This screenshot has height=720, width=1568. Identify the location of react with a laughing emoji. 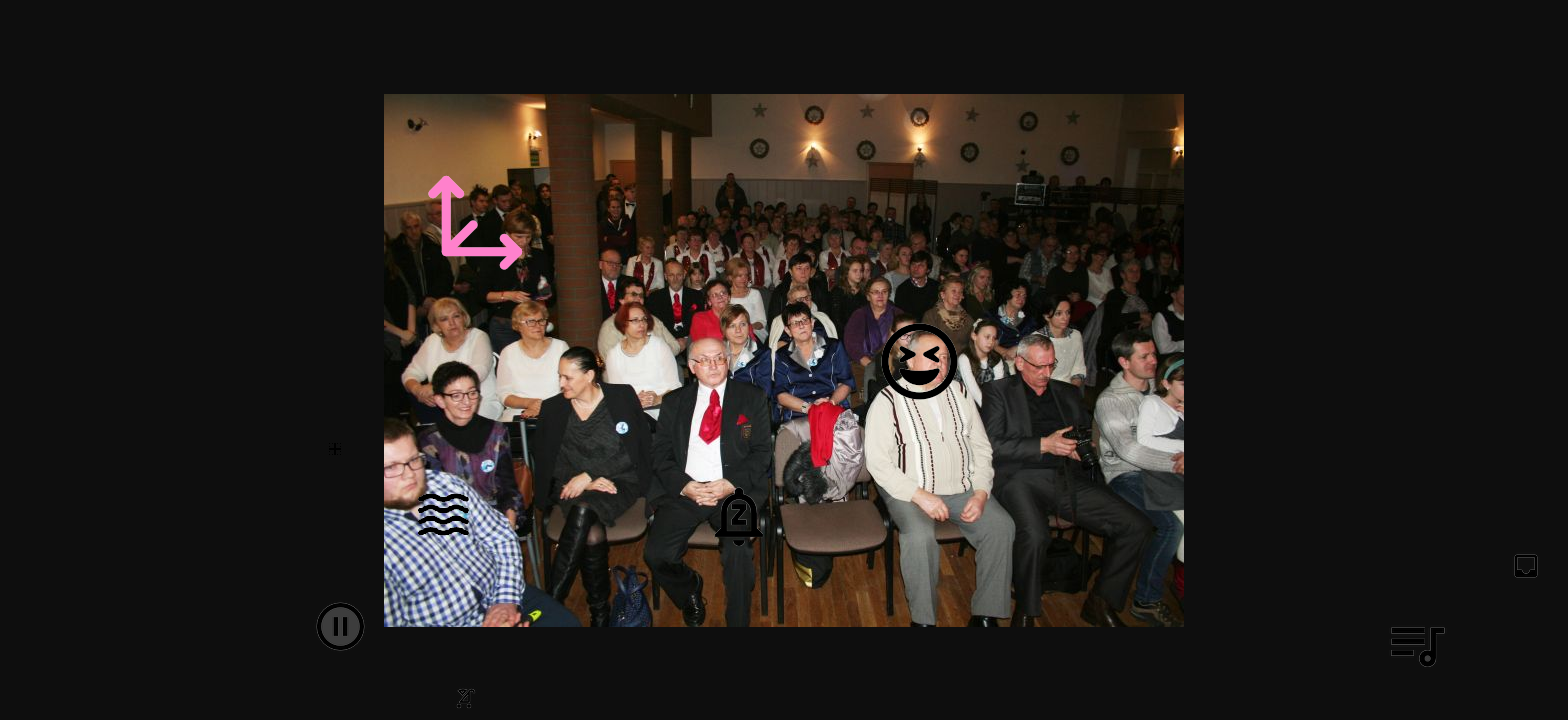
(919, 361).